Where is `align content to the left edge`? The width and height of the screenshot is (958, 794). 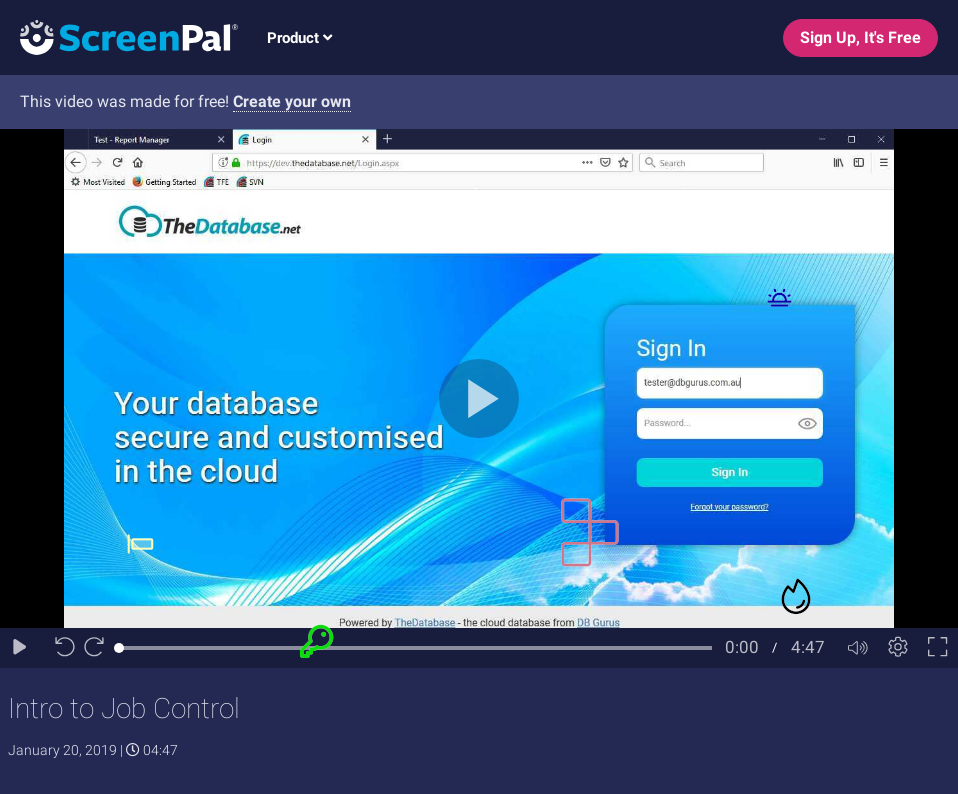 align content to the left edge is located at coordinates (140, 544).